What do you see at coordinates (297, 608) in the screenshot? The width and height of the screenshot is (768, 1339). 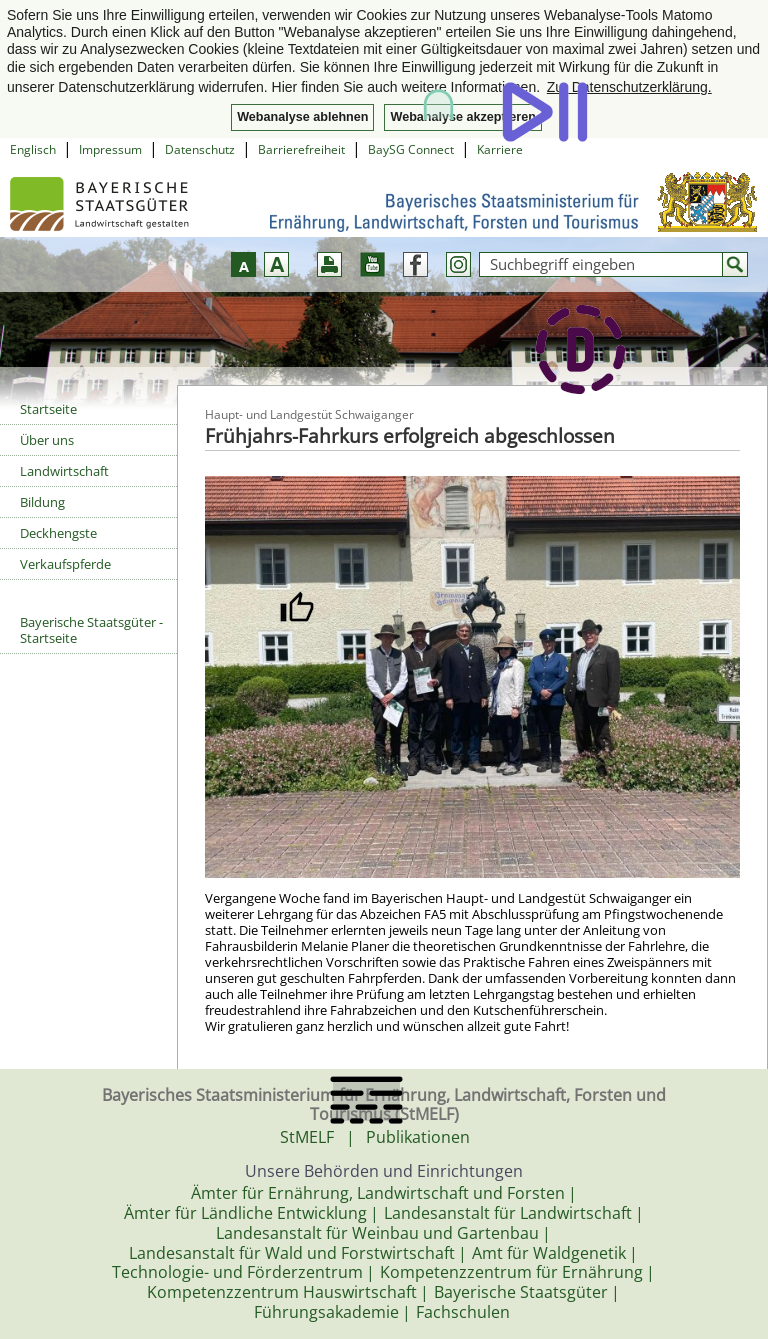 I see `like or upvote content` at bounding box center [297, 608].